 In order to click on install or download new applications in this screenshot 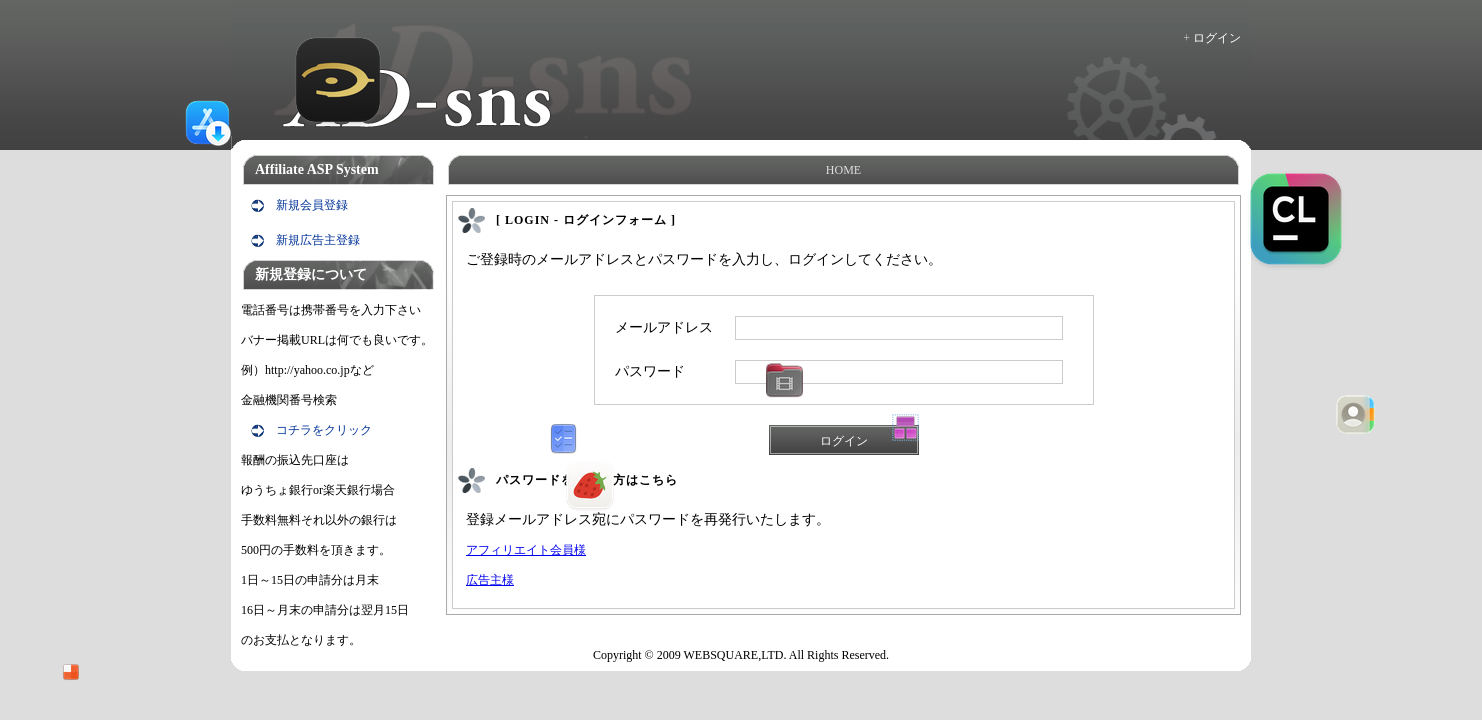, I will do `click(207, 122)`.